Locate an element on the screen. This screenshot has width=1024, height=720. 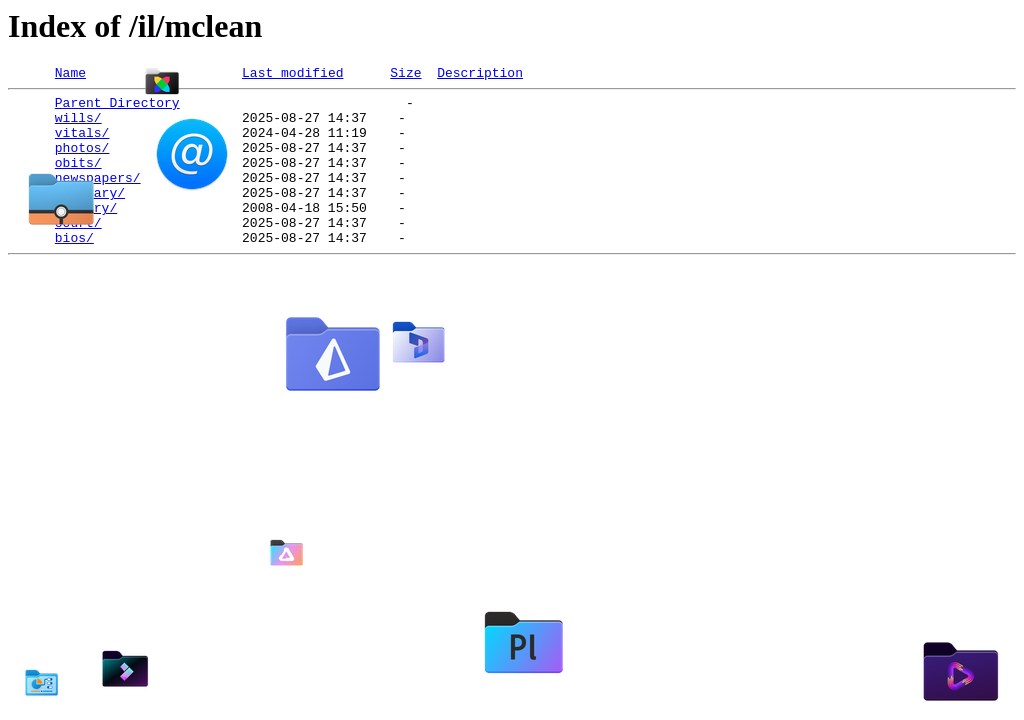
open folder containing Prisma project files is located at coordinates (332, 356).